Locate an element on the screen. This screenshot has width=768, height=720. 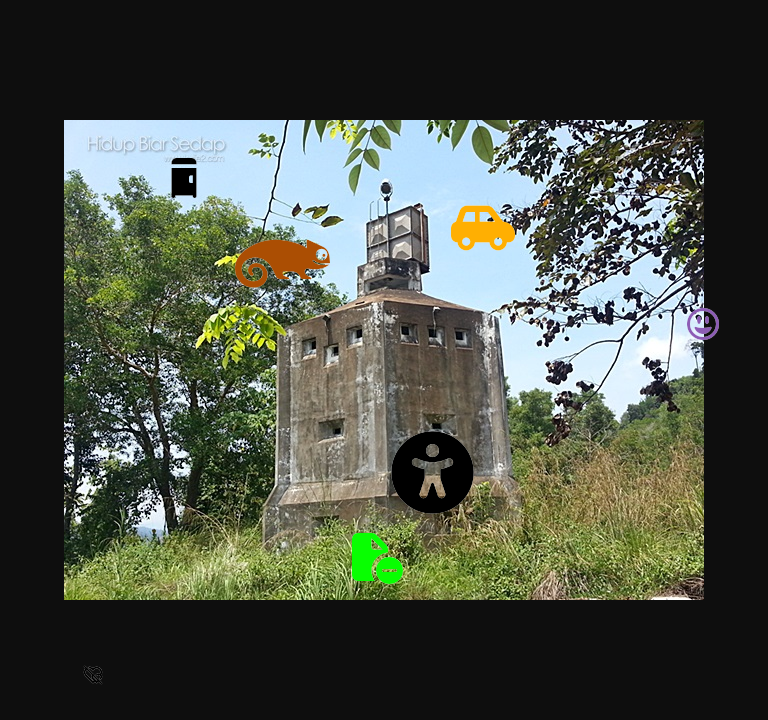
access vehicle or car-related features is located at coordinates (483, 228).